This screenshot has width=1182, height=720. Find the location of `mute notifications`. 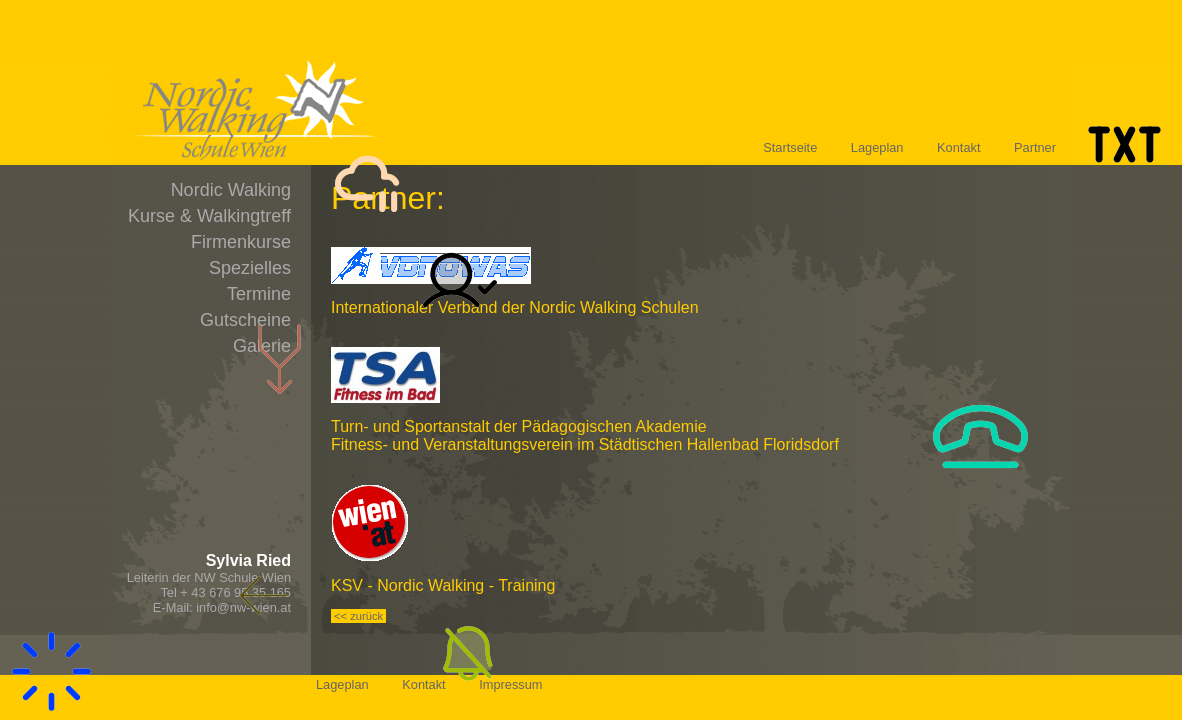

mute notifications is located at coordinates (468, 653).